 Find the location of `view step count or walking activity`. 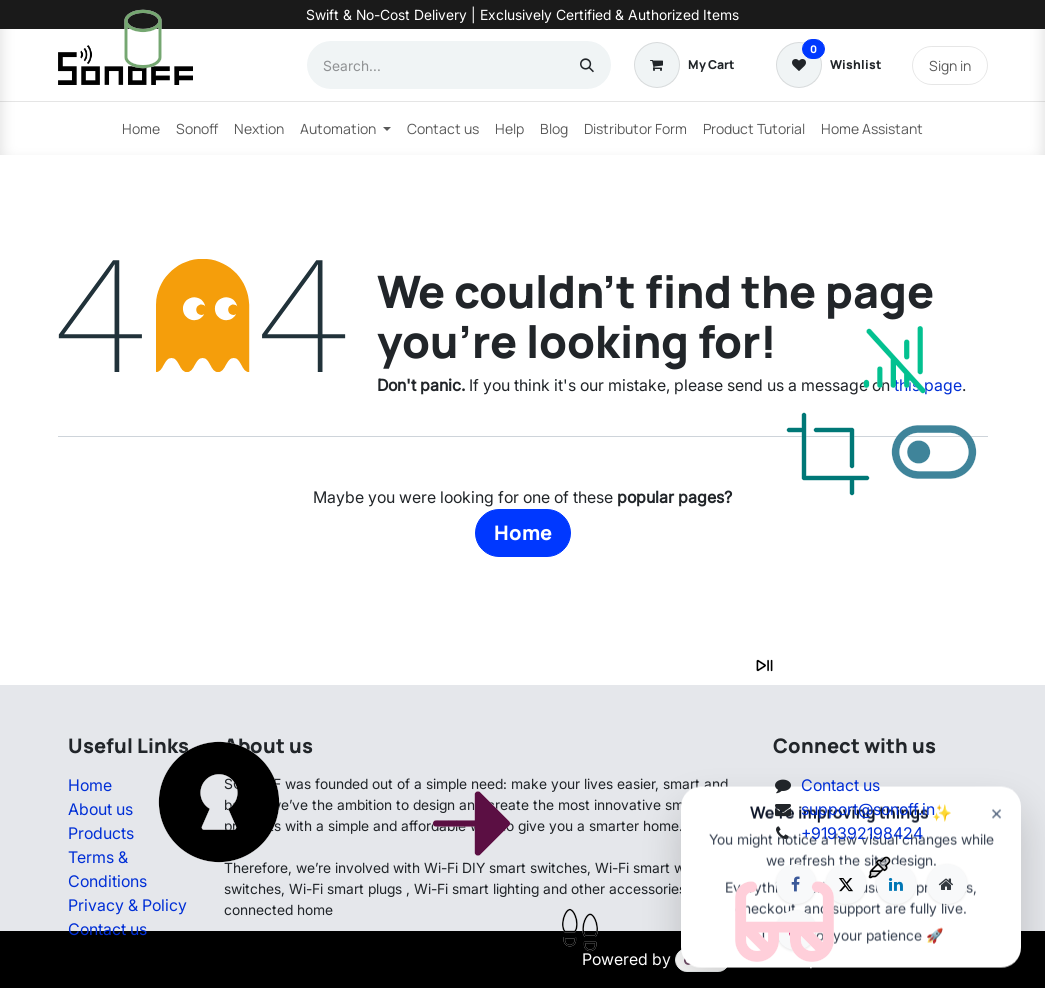

view step count or walking activity is located at coordinates (580, 930).